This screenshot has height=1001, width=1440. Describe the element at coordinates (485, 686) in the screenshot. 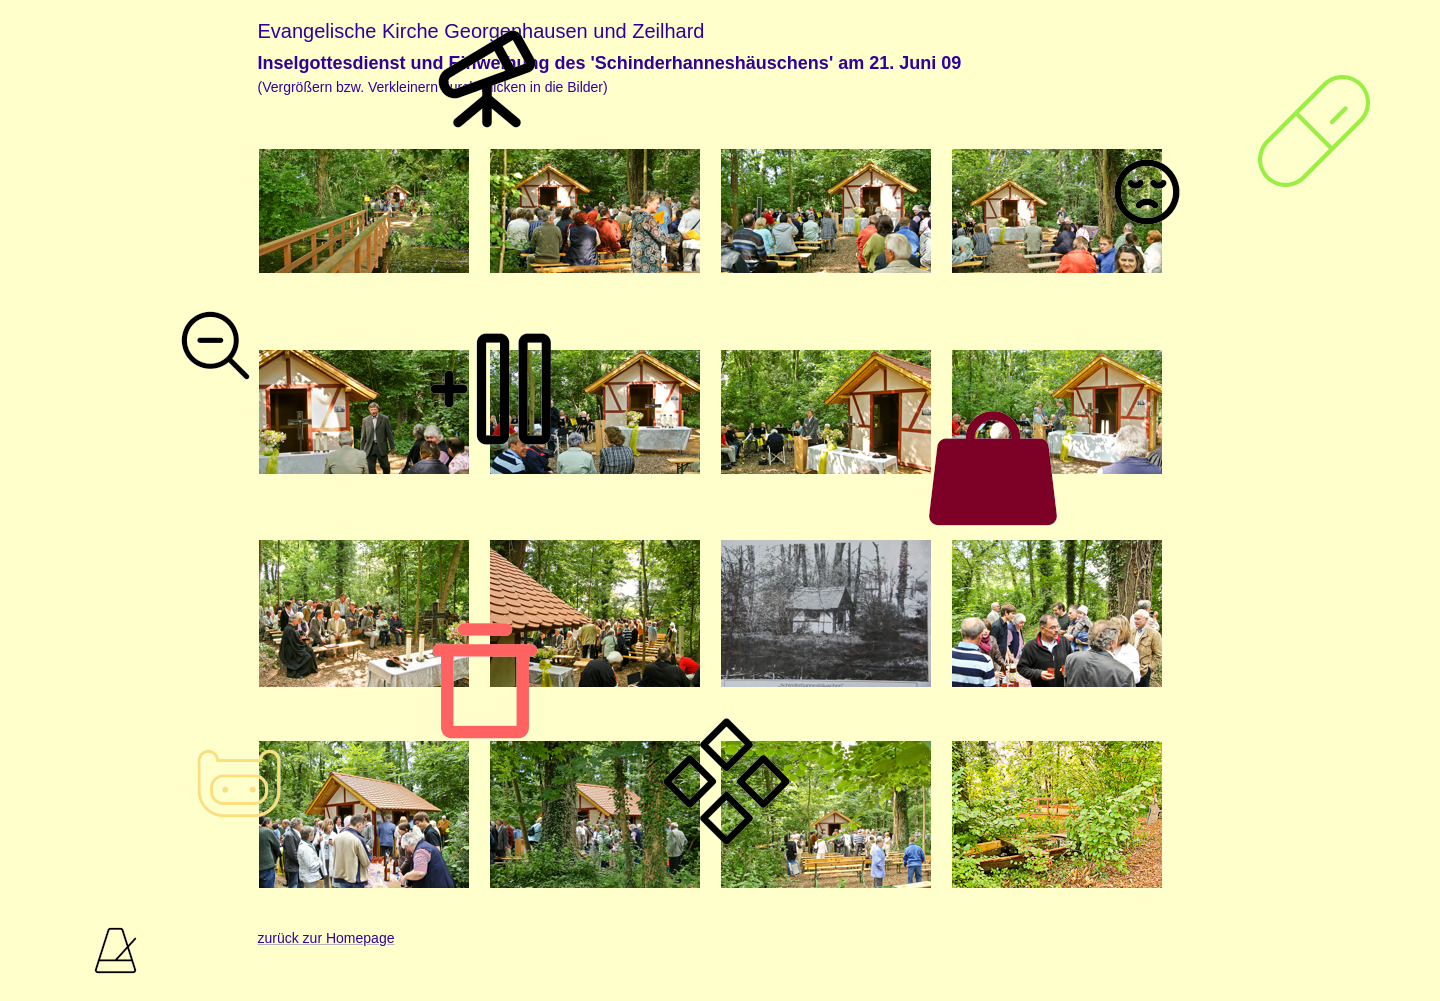

I see `delete item` at that location.